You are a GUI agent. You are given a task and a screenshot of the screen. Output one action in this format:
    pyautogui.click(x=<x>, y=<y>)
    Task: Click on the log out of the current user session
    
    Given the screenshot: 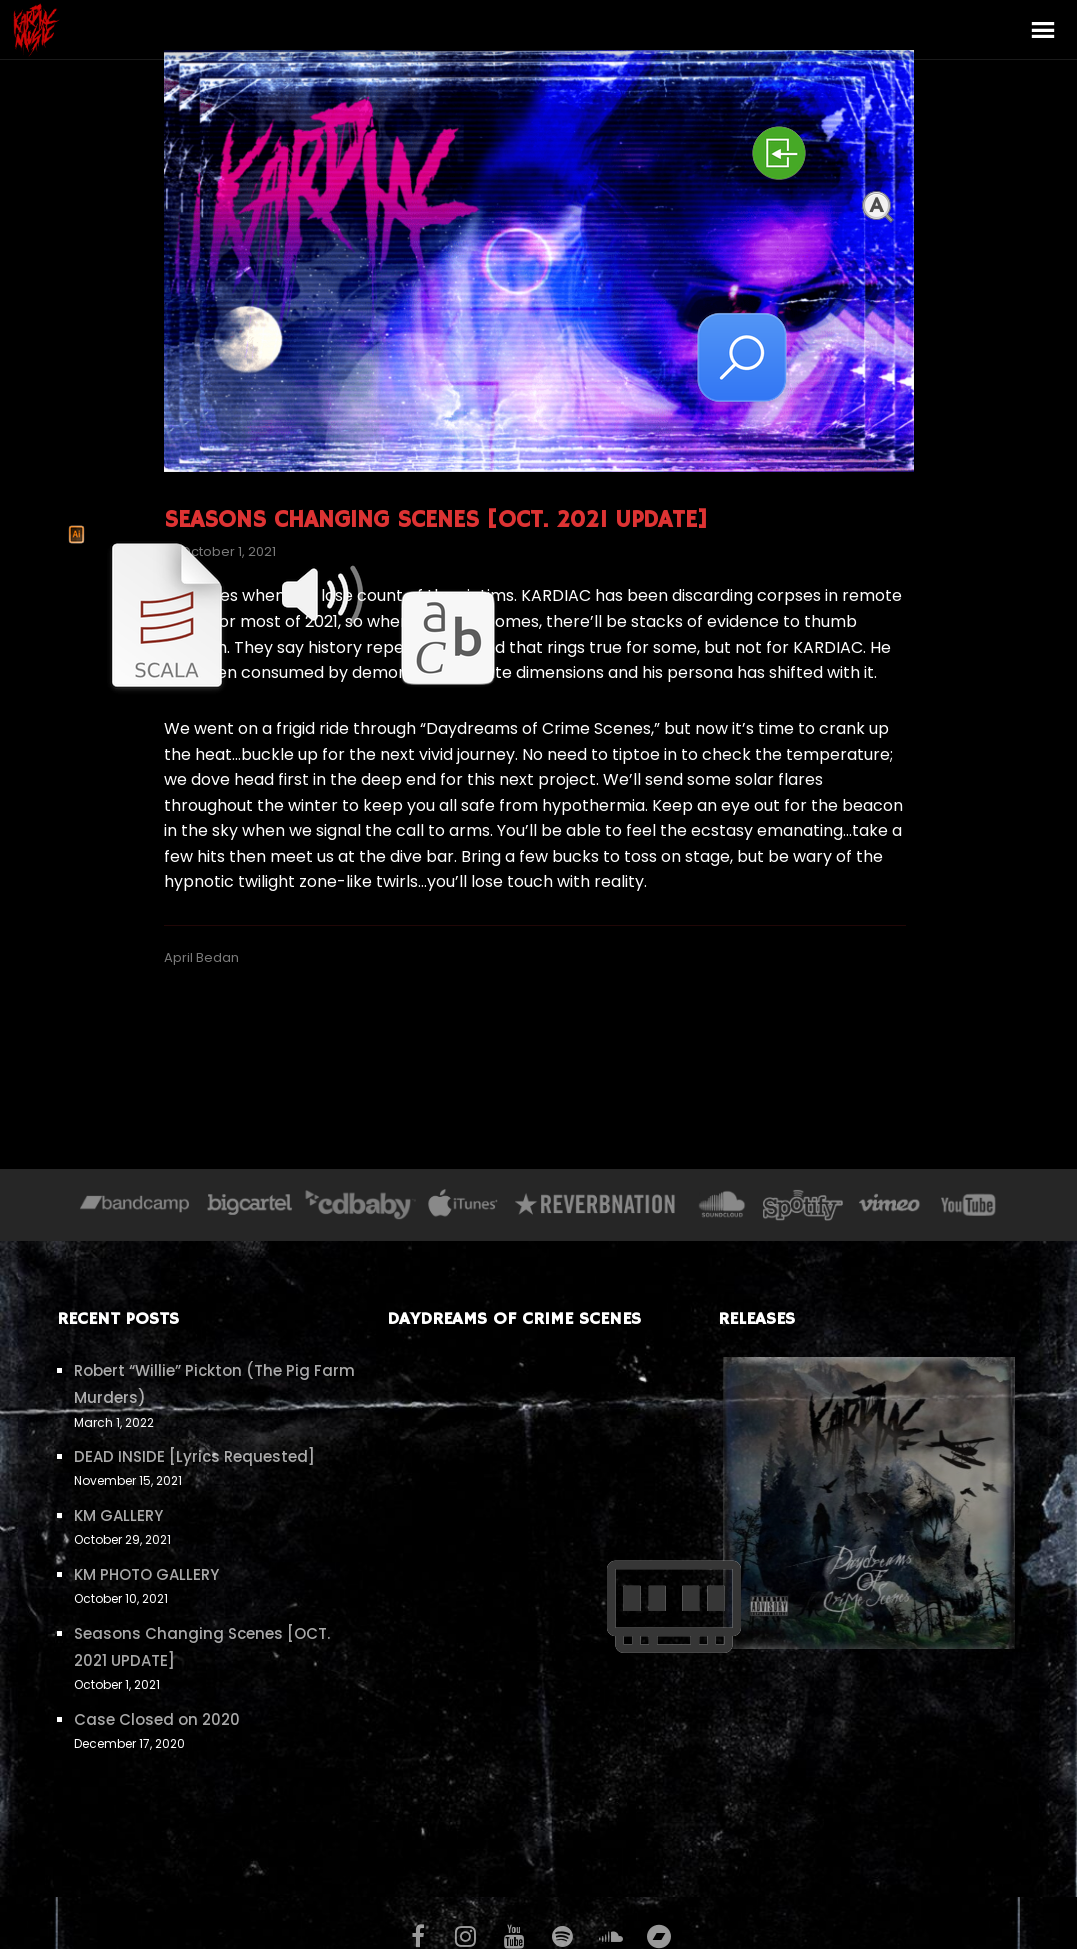 What is the action you would take?
    pyautogui.click(x=779, y=153)
    